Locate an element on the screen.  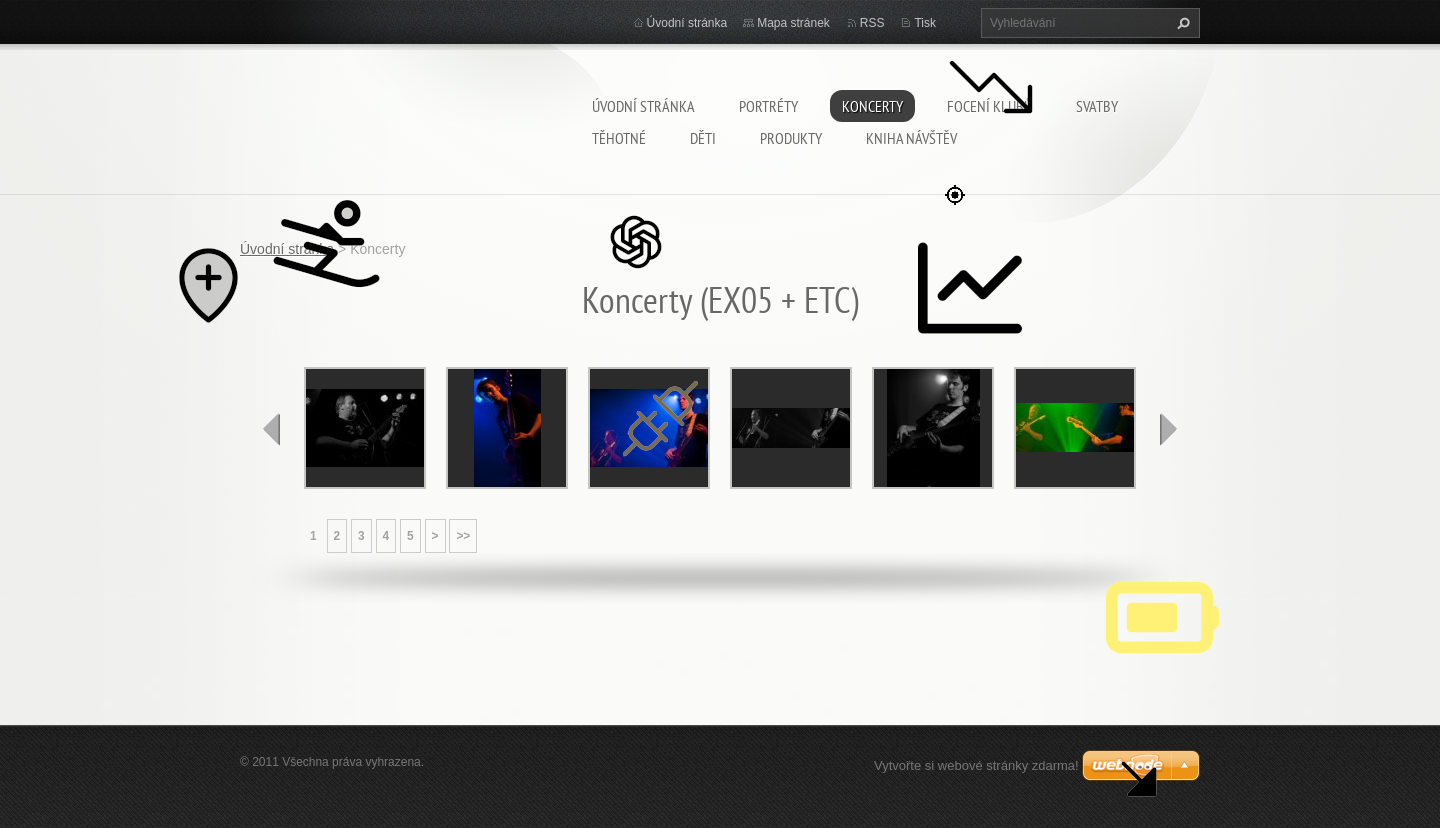
center map on your current location is located at coordinates (955, 195).